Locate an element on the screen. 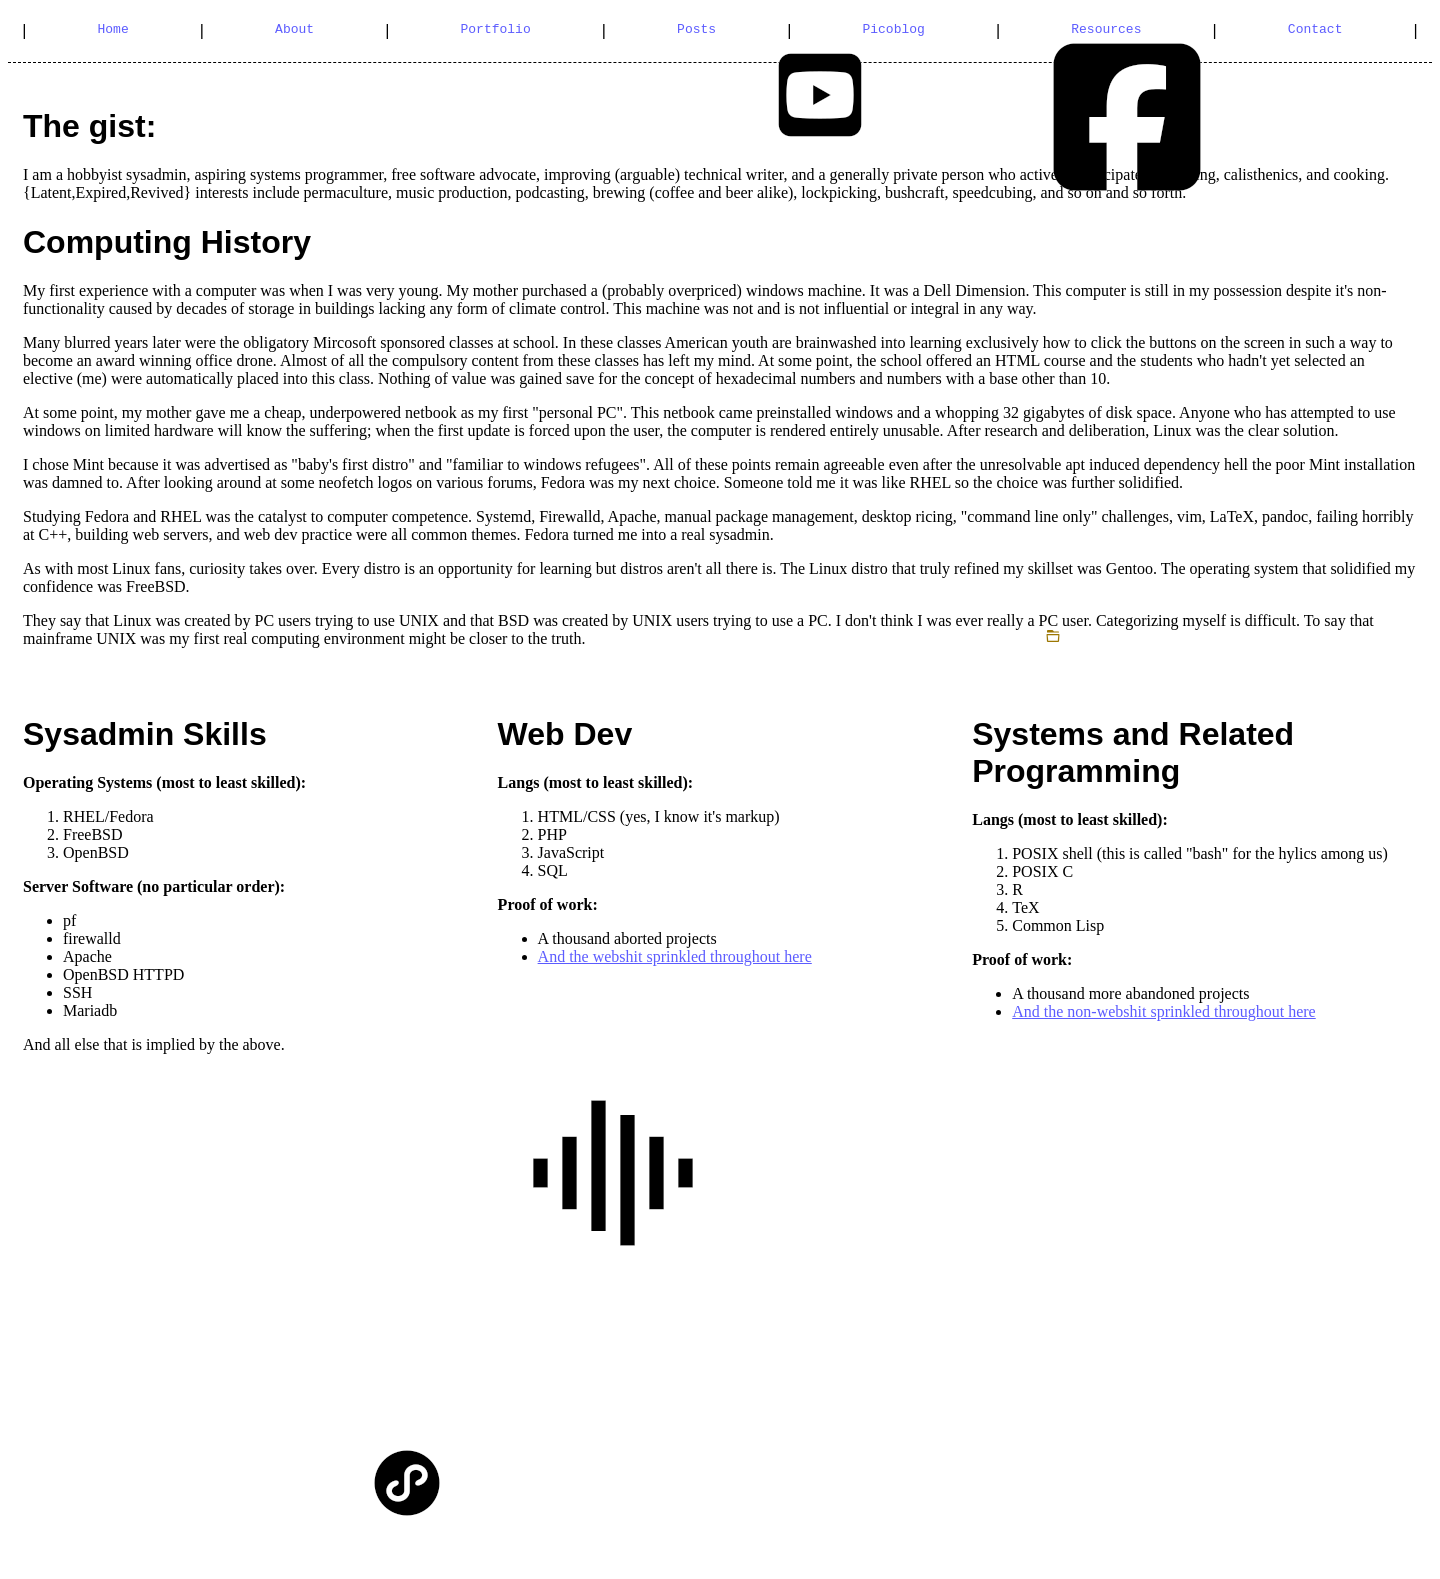 The image size is (1440, 1579). open youtube is located at coordinates (820, 95).